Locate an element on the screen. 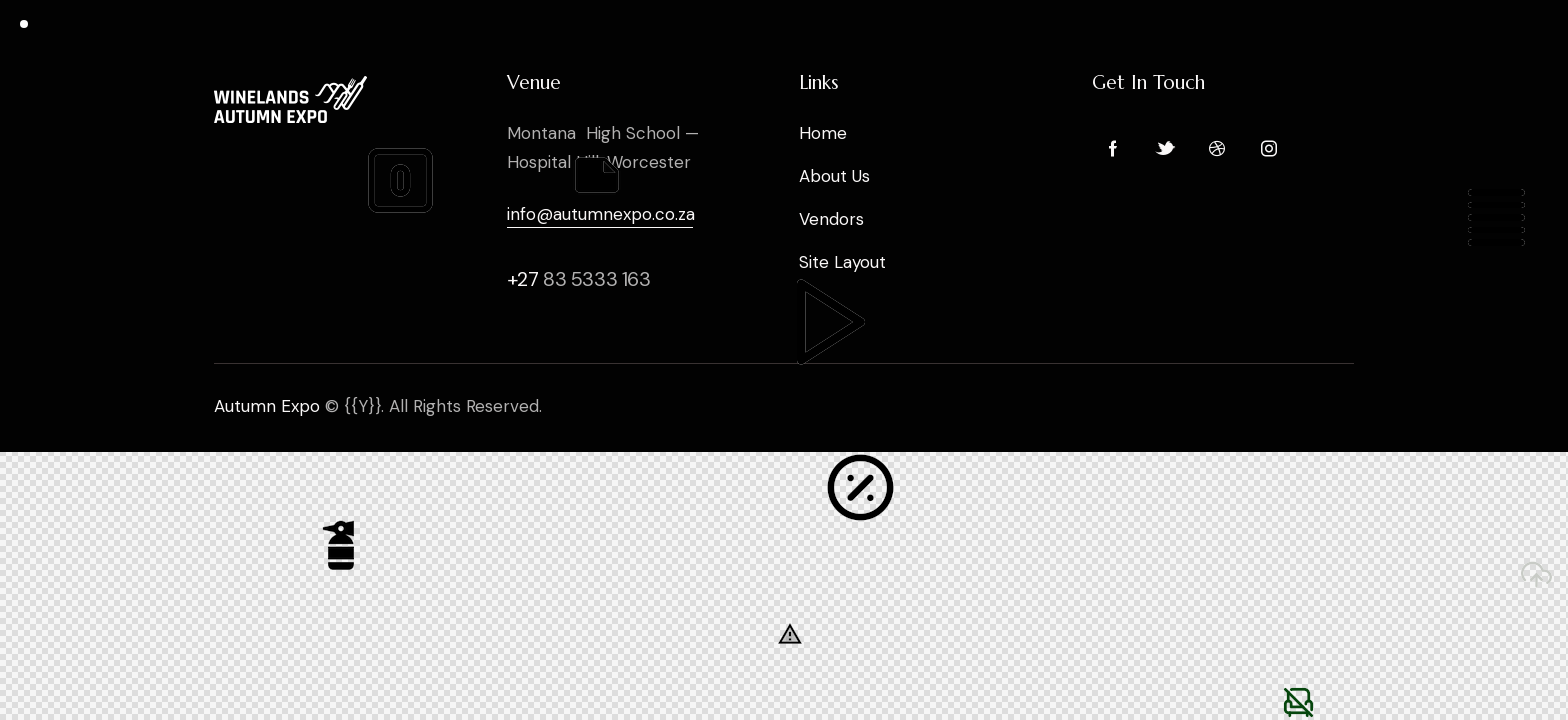 The height and width of the screenshot is (720, 1568). justify text alignment is located at coordinates (1496, 217).